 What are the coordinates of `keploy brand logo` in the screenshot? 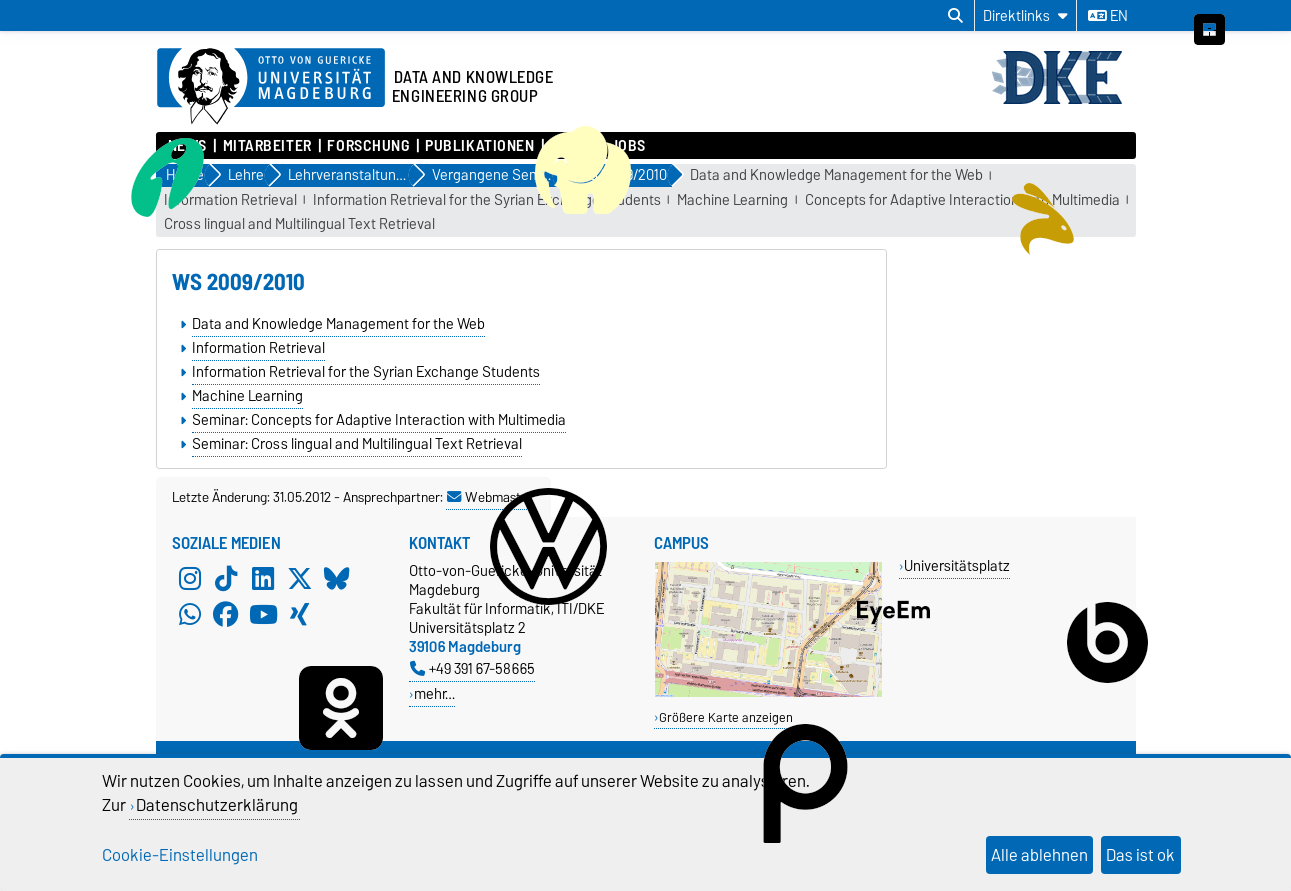 It's located at (1043, 219).